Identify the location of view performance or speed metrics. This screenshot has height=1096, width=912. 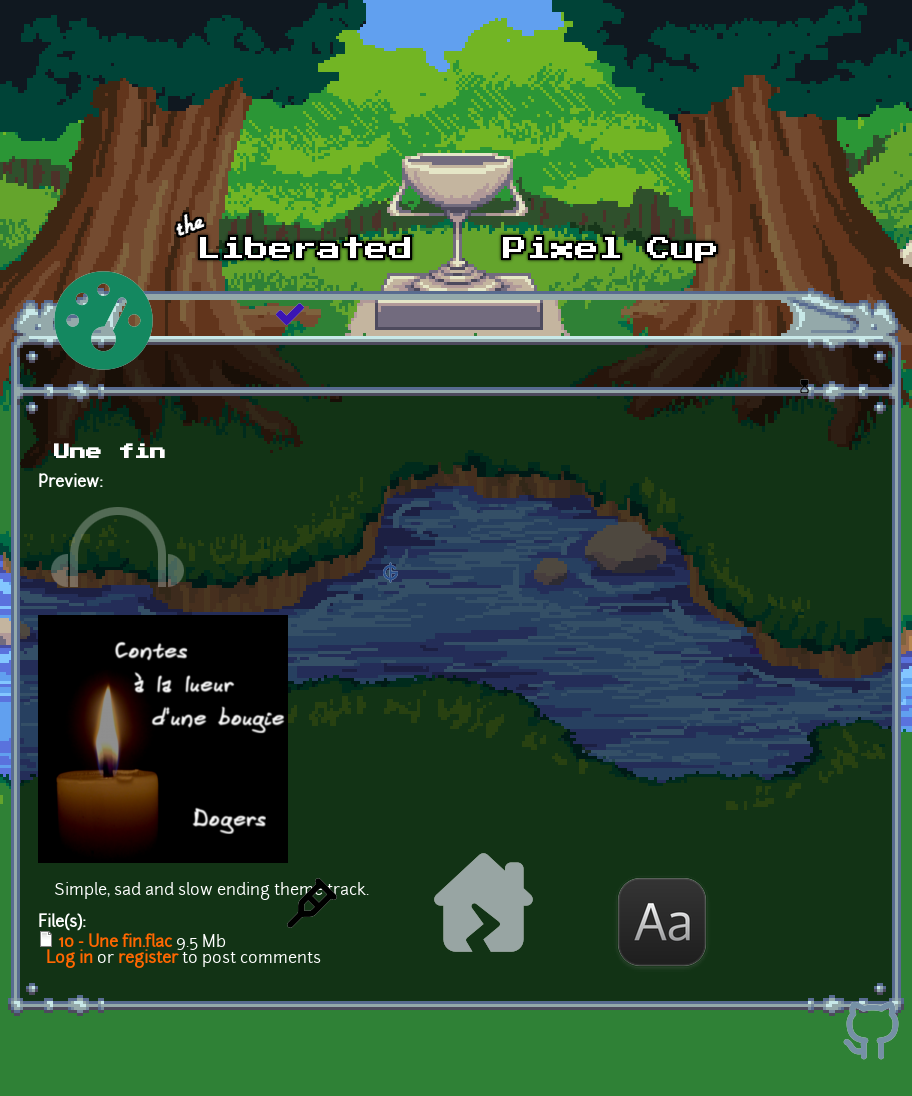
(103, 320).